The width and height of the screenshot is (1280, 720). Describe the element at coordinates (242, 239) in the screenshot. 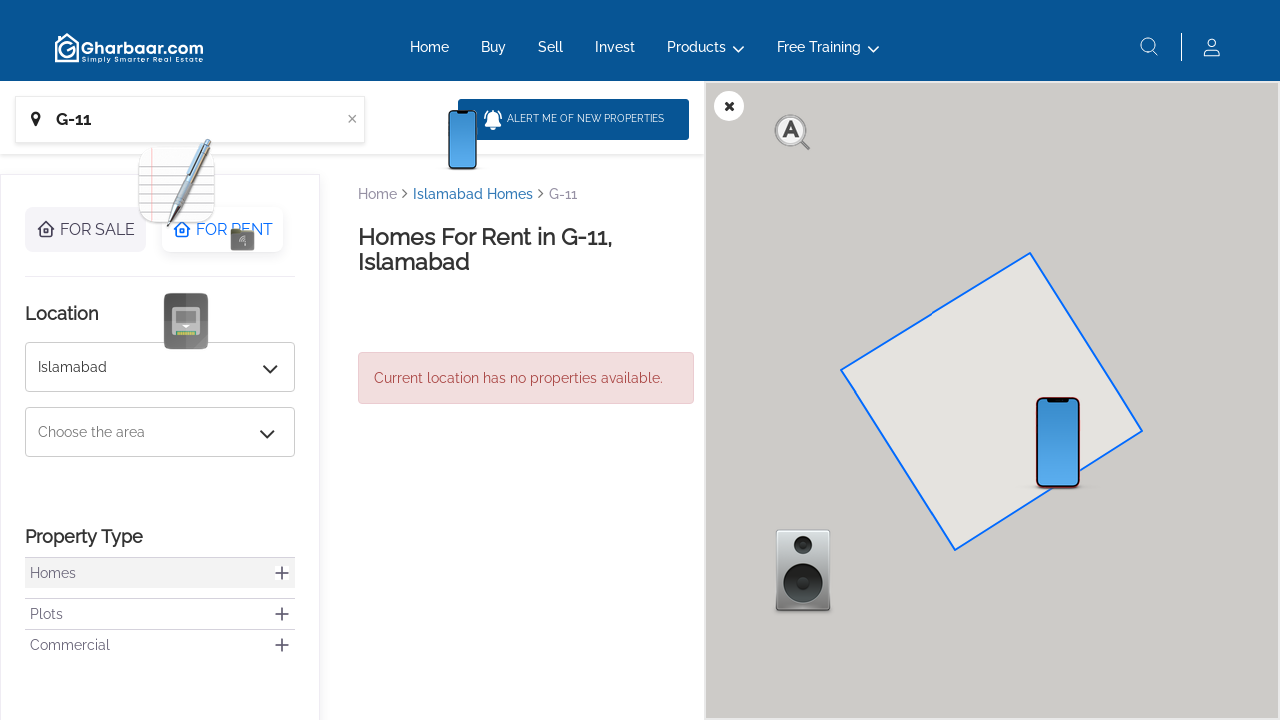

I see `open insync cloud sync folder` at that location.